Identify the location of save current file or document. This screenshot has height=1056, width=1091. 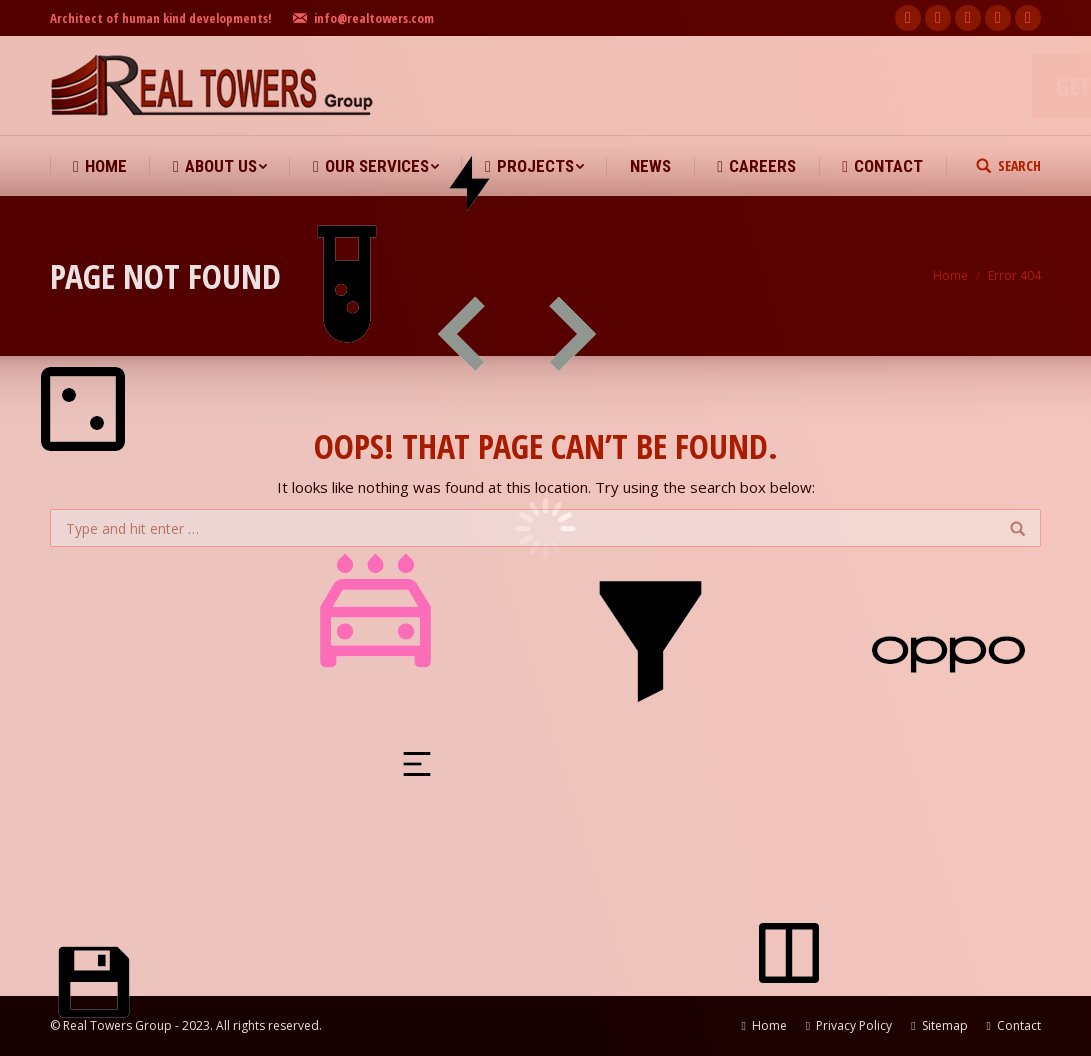
(94, 982).